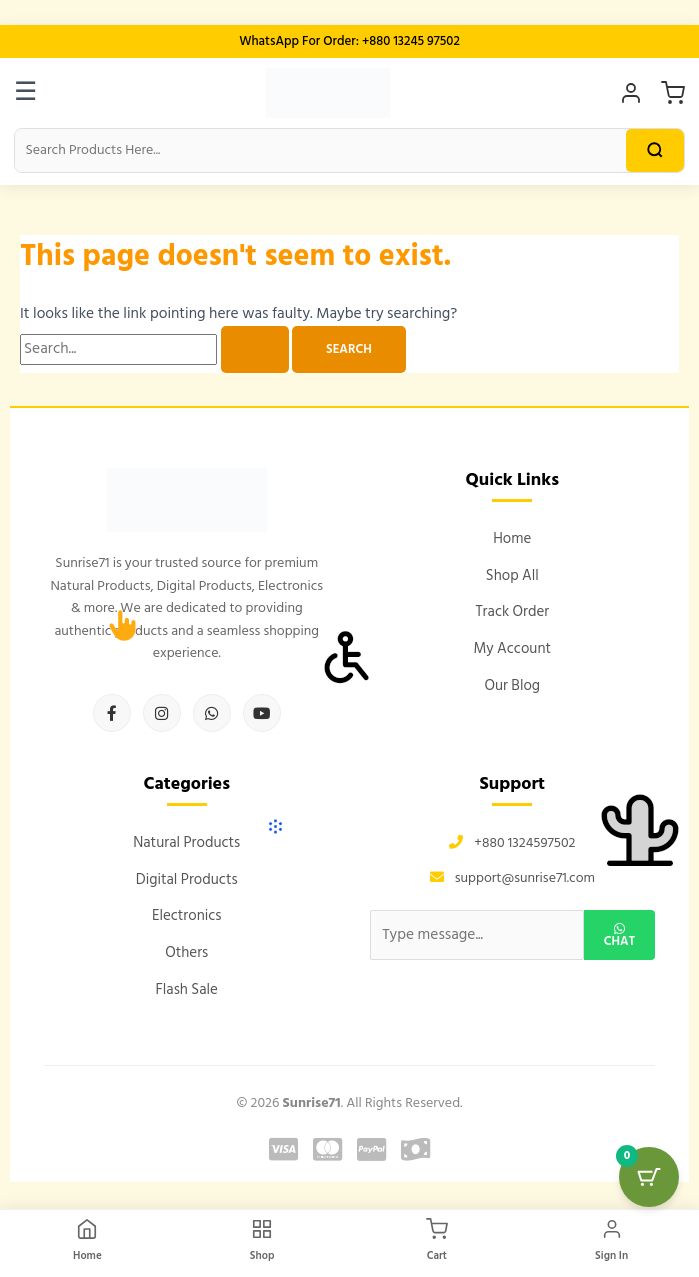  Describe the element at coordinates (348, 657) in the screenshot. I see `accessibility options or settings` at that location.